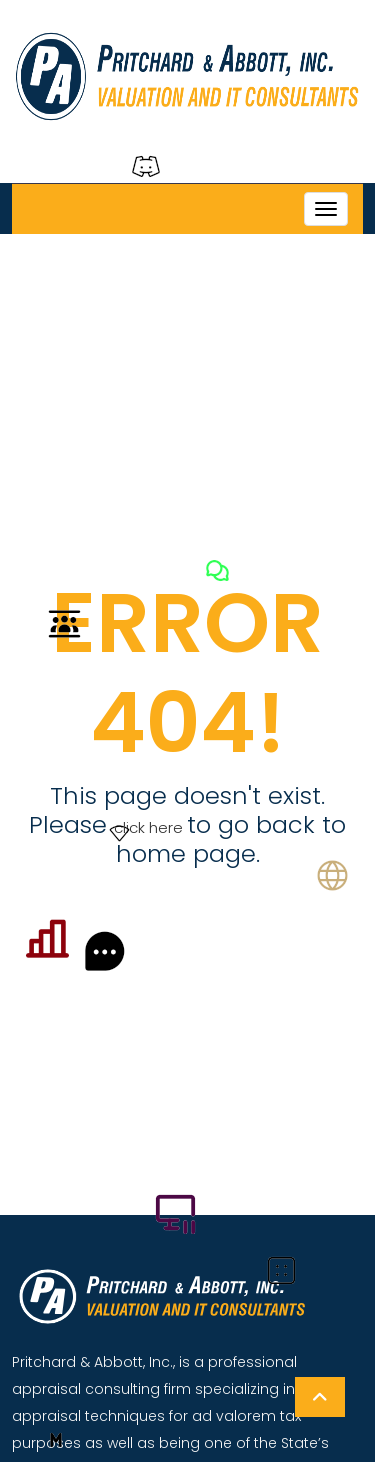 This screenshot has height=1462, width=375. Describe the element at coordinates (56, 1440) in the screenshot. I see `indicates medium size option` at that location.